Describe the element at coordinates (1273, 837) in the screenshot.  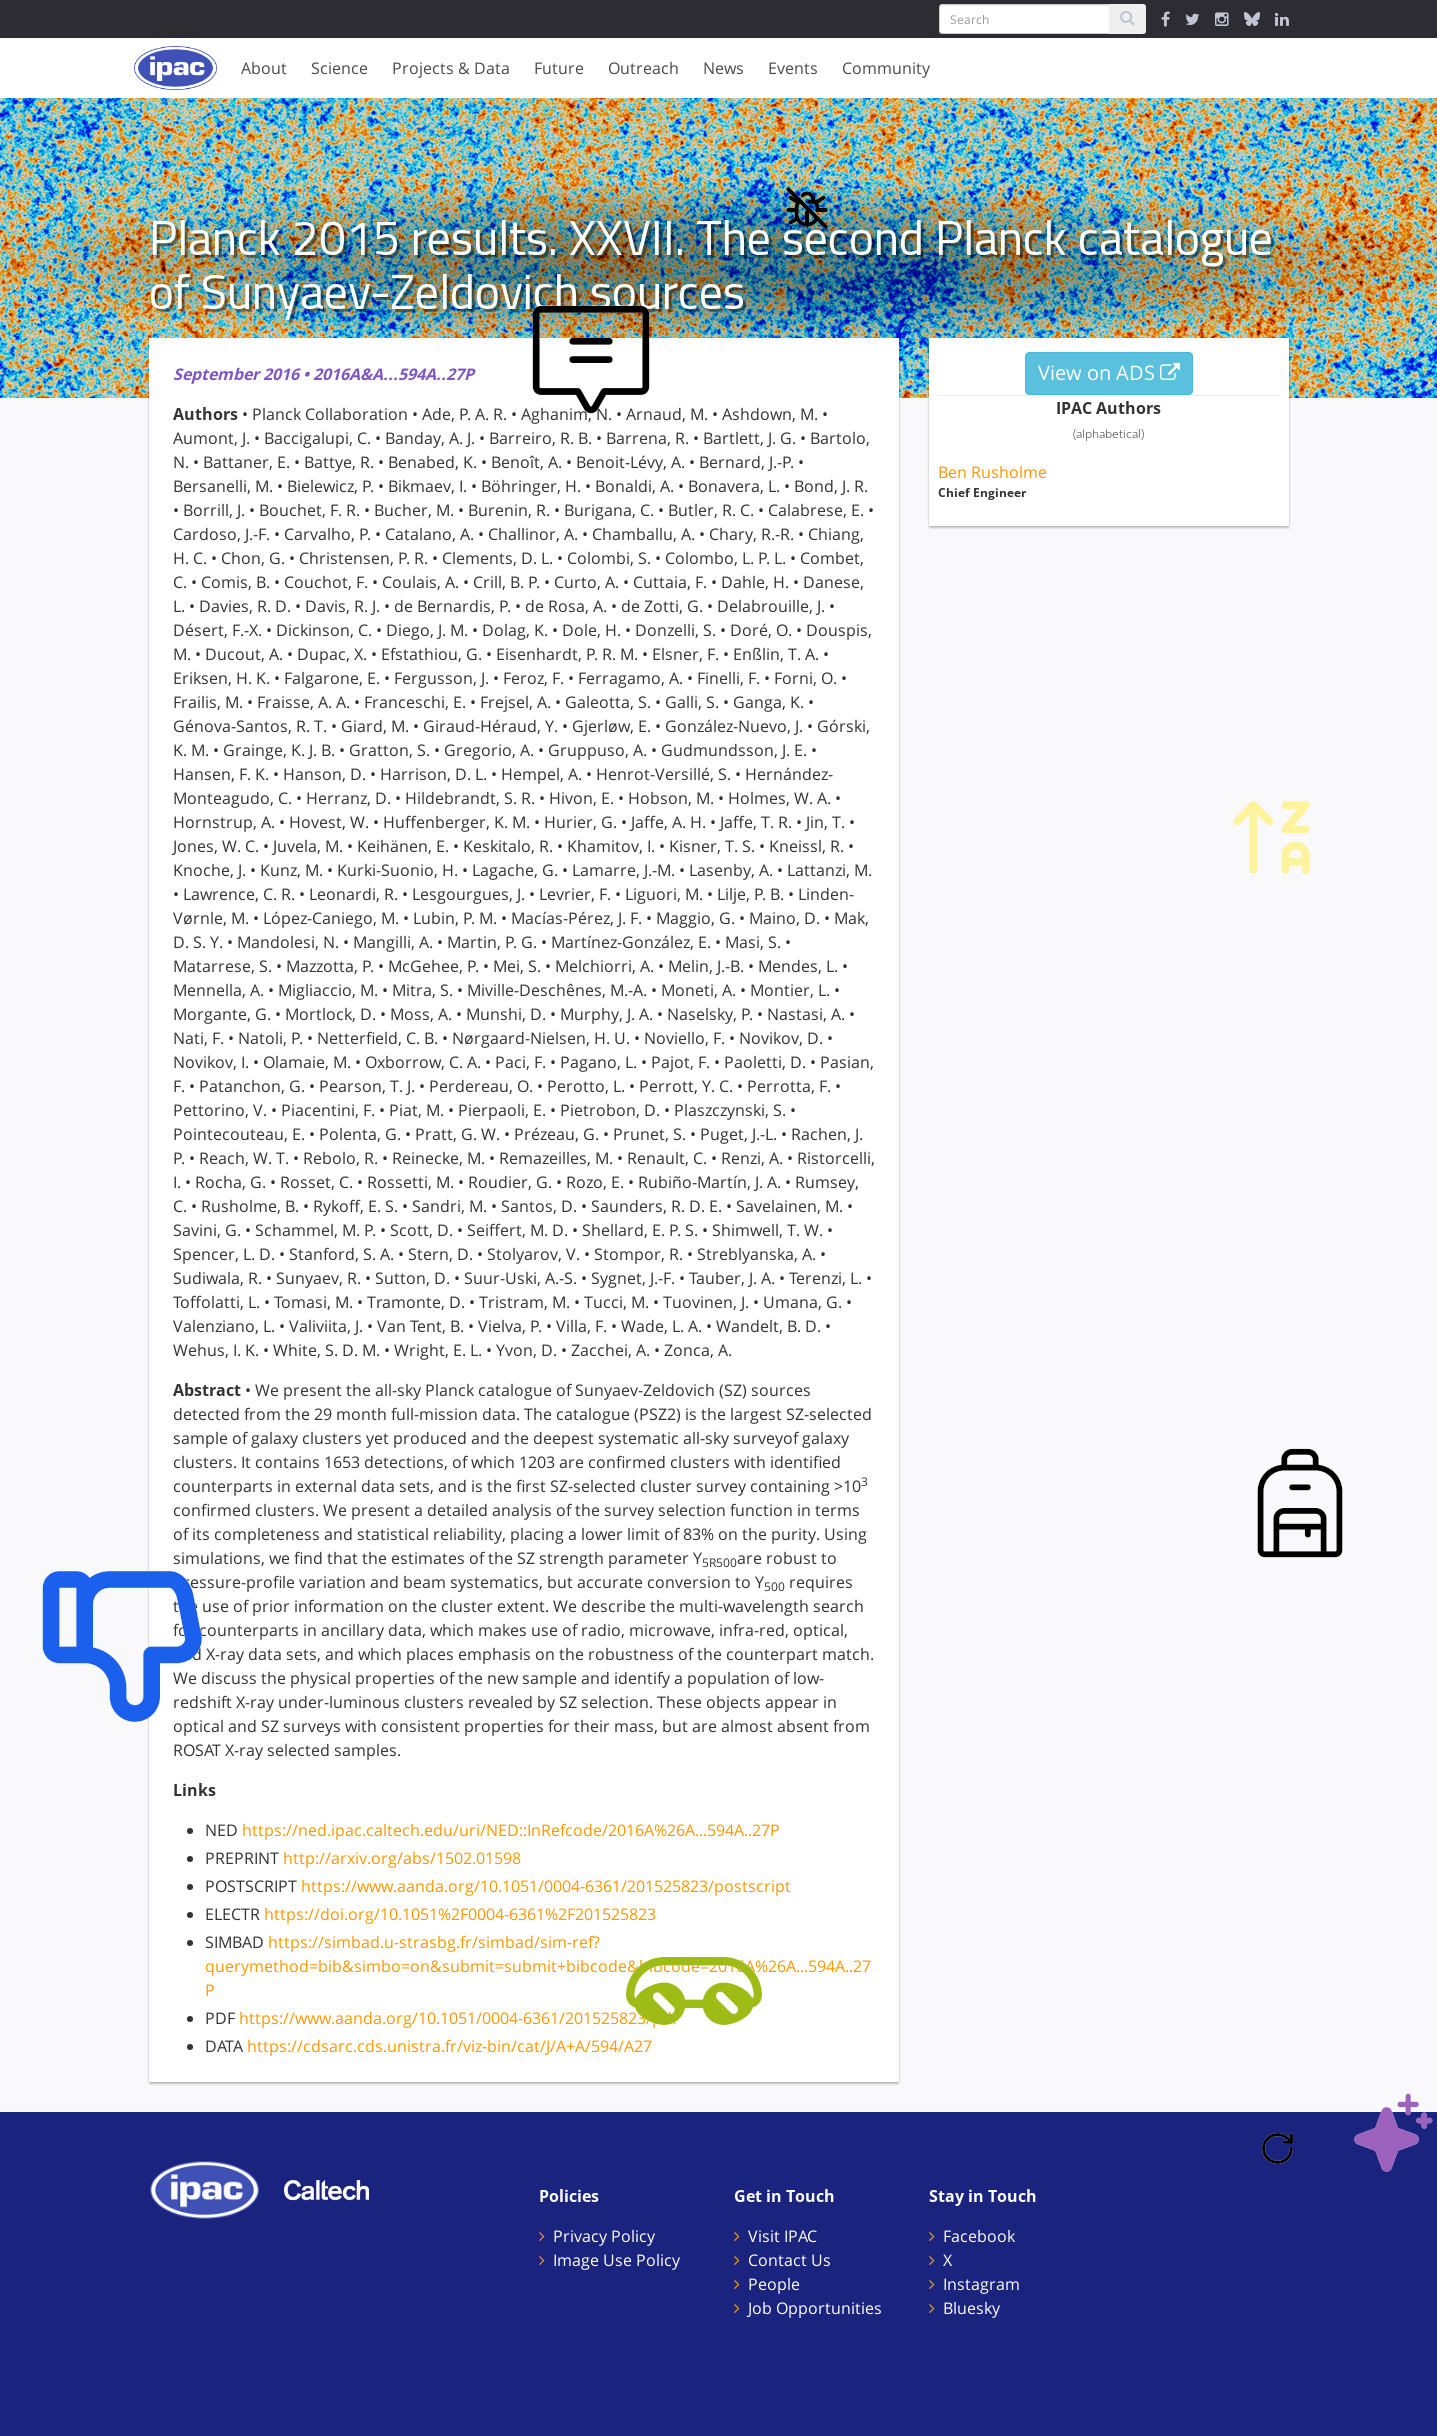
I see `sort items in reverse alphabetical order (Z to A)` at that location.